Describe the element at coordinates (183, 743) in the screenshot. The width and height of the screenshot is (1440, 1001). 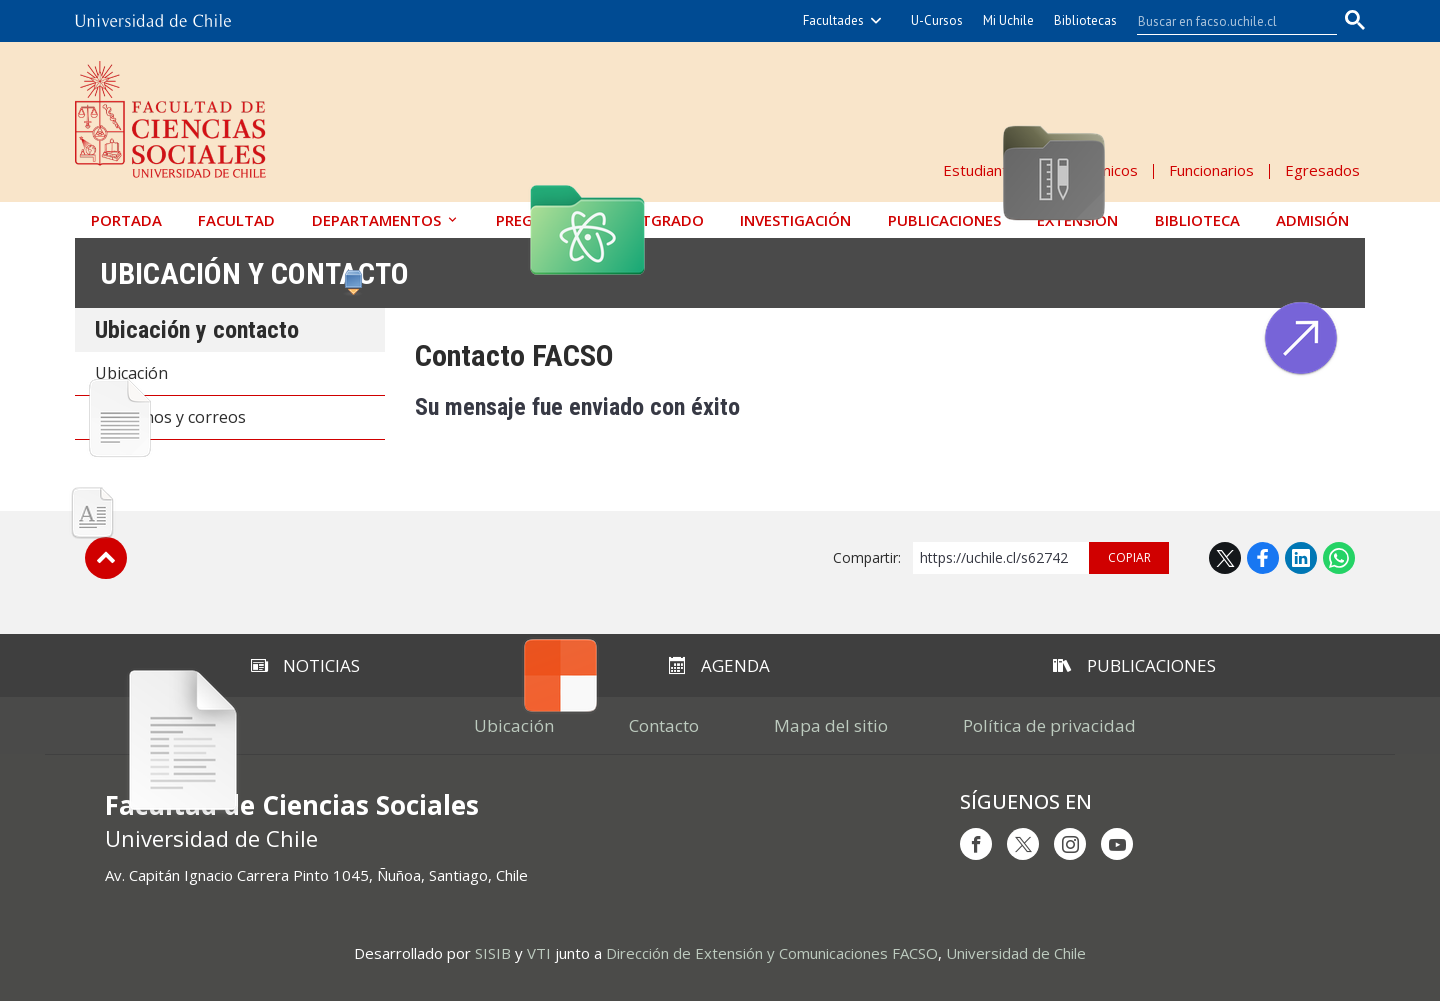
I see `a plain text file` at that location.